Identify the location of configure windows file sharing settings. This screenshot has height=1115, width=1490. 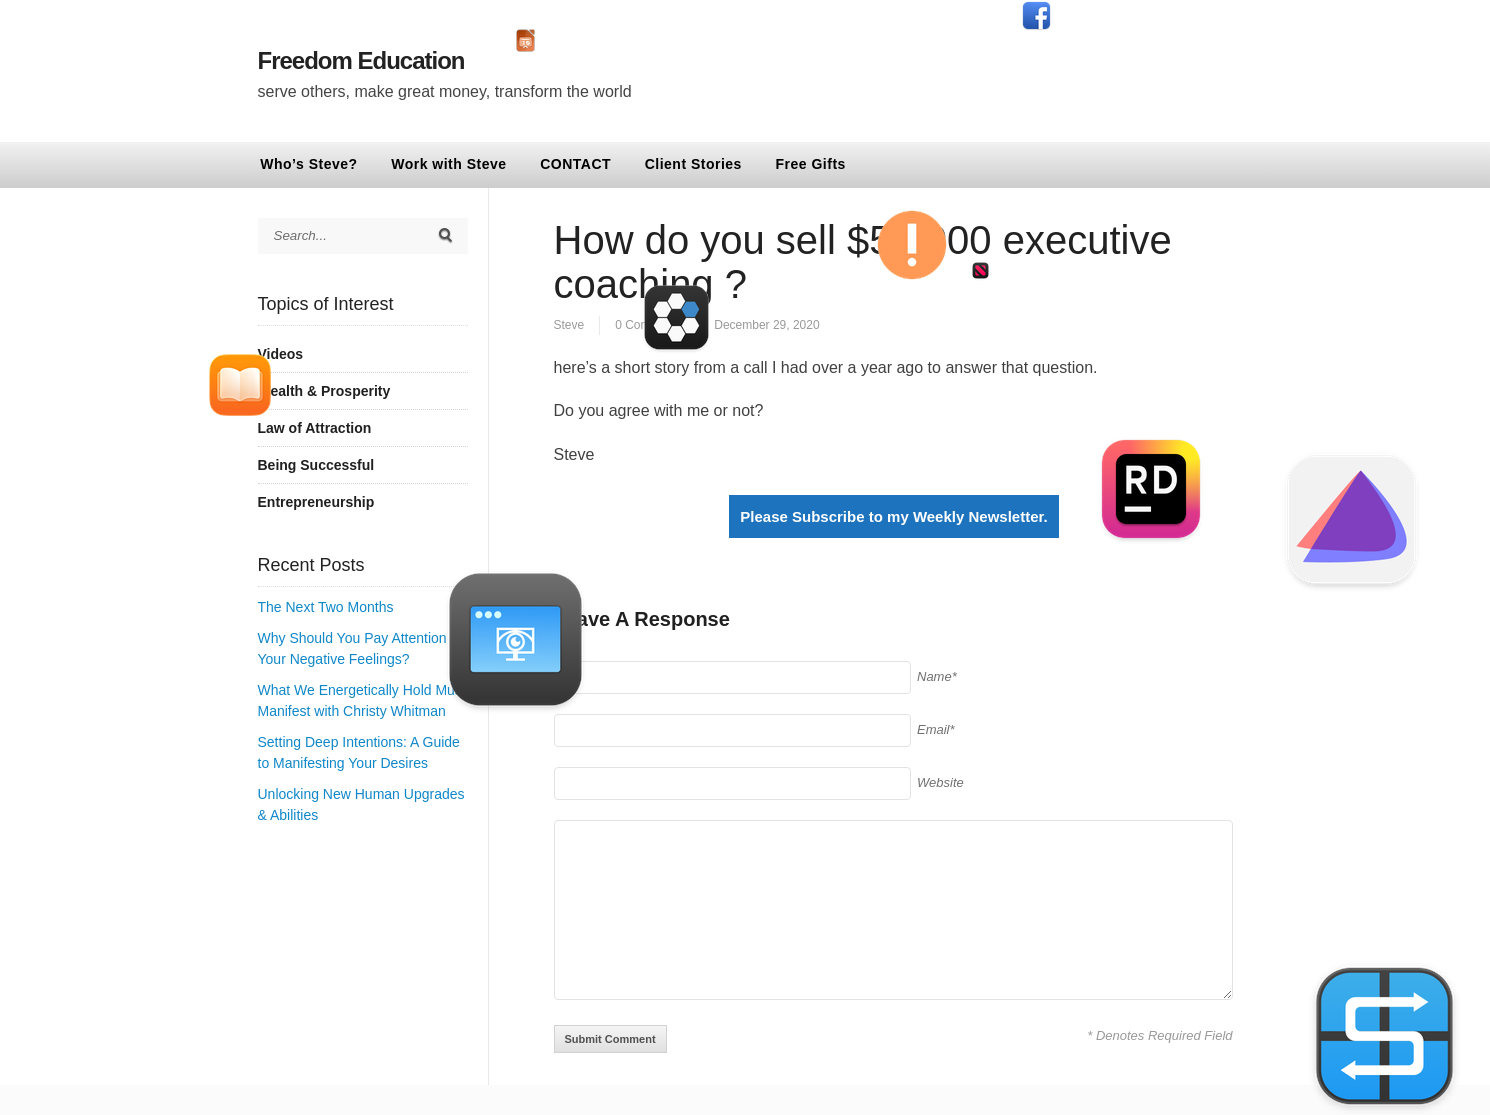
(1384, 1038).